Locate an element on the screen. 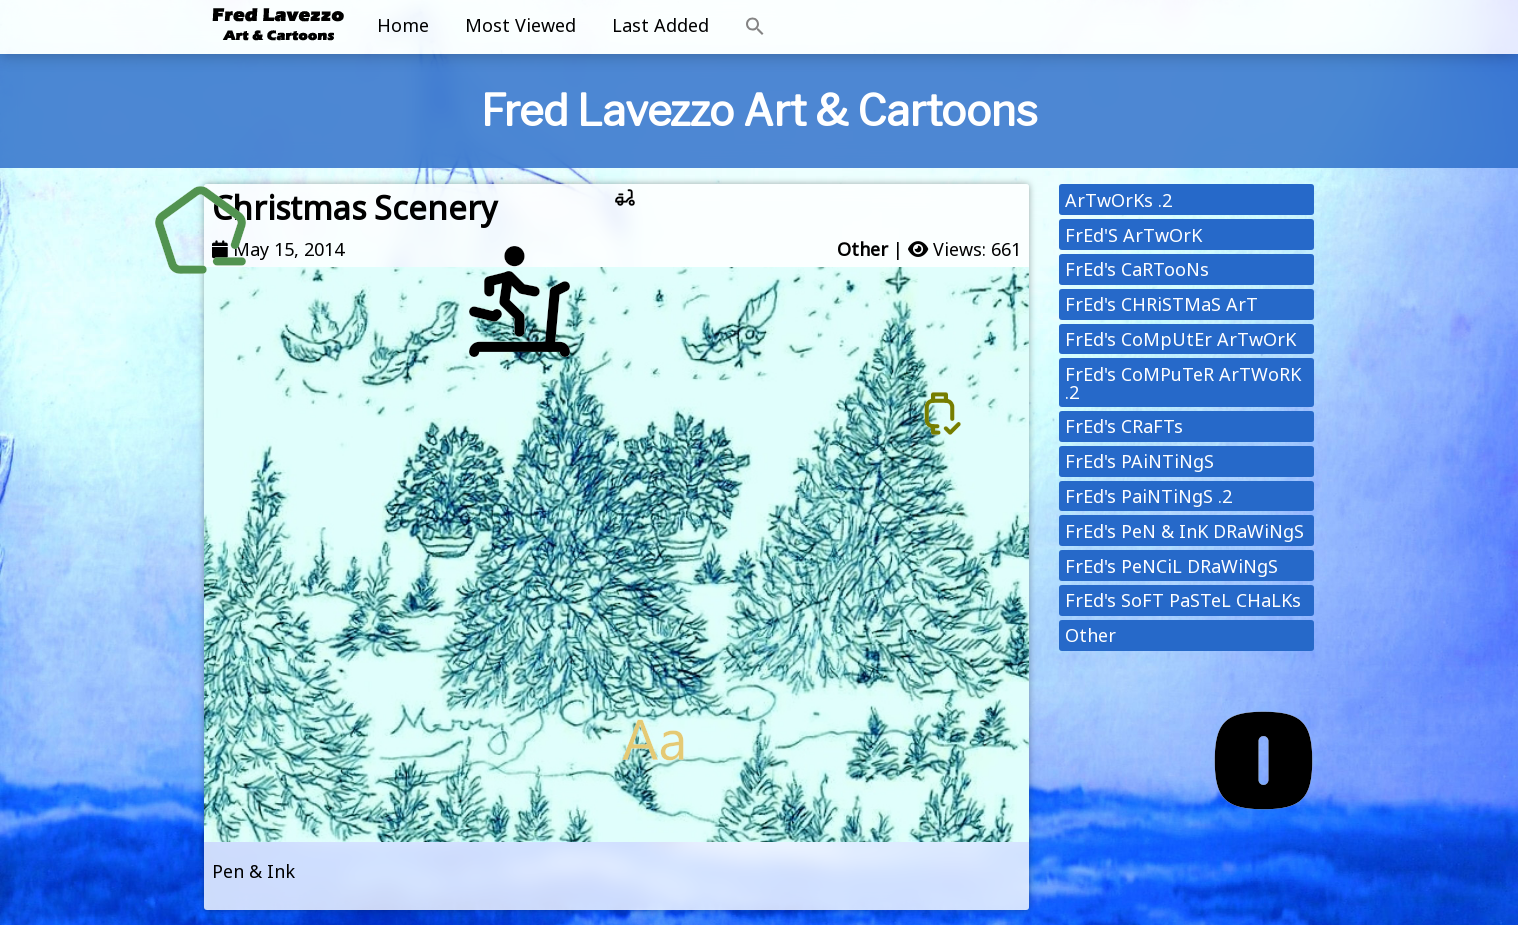 This screenshot has height=925, width=1518. toggle case-sensitive search is located at coordinates (653, 740).